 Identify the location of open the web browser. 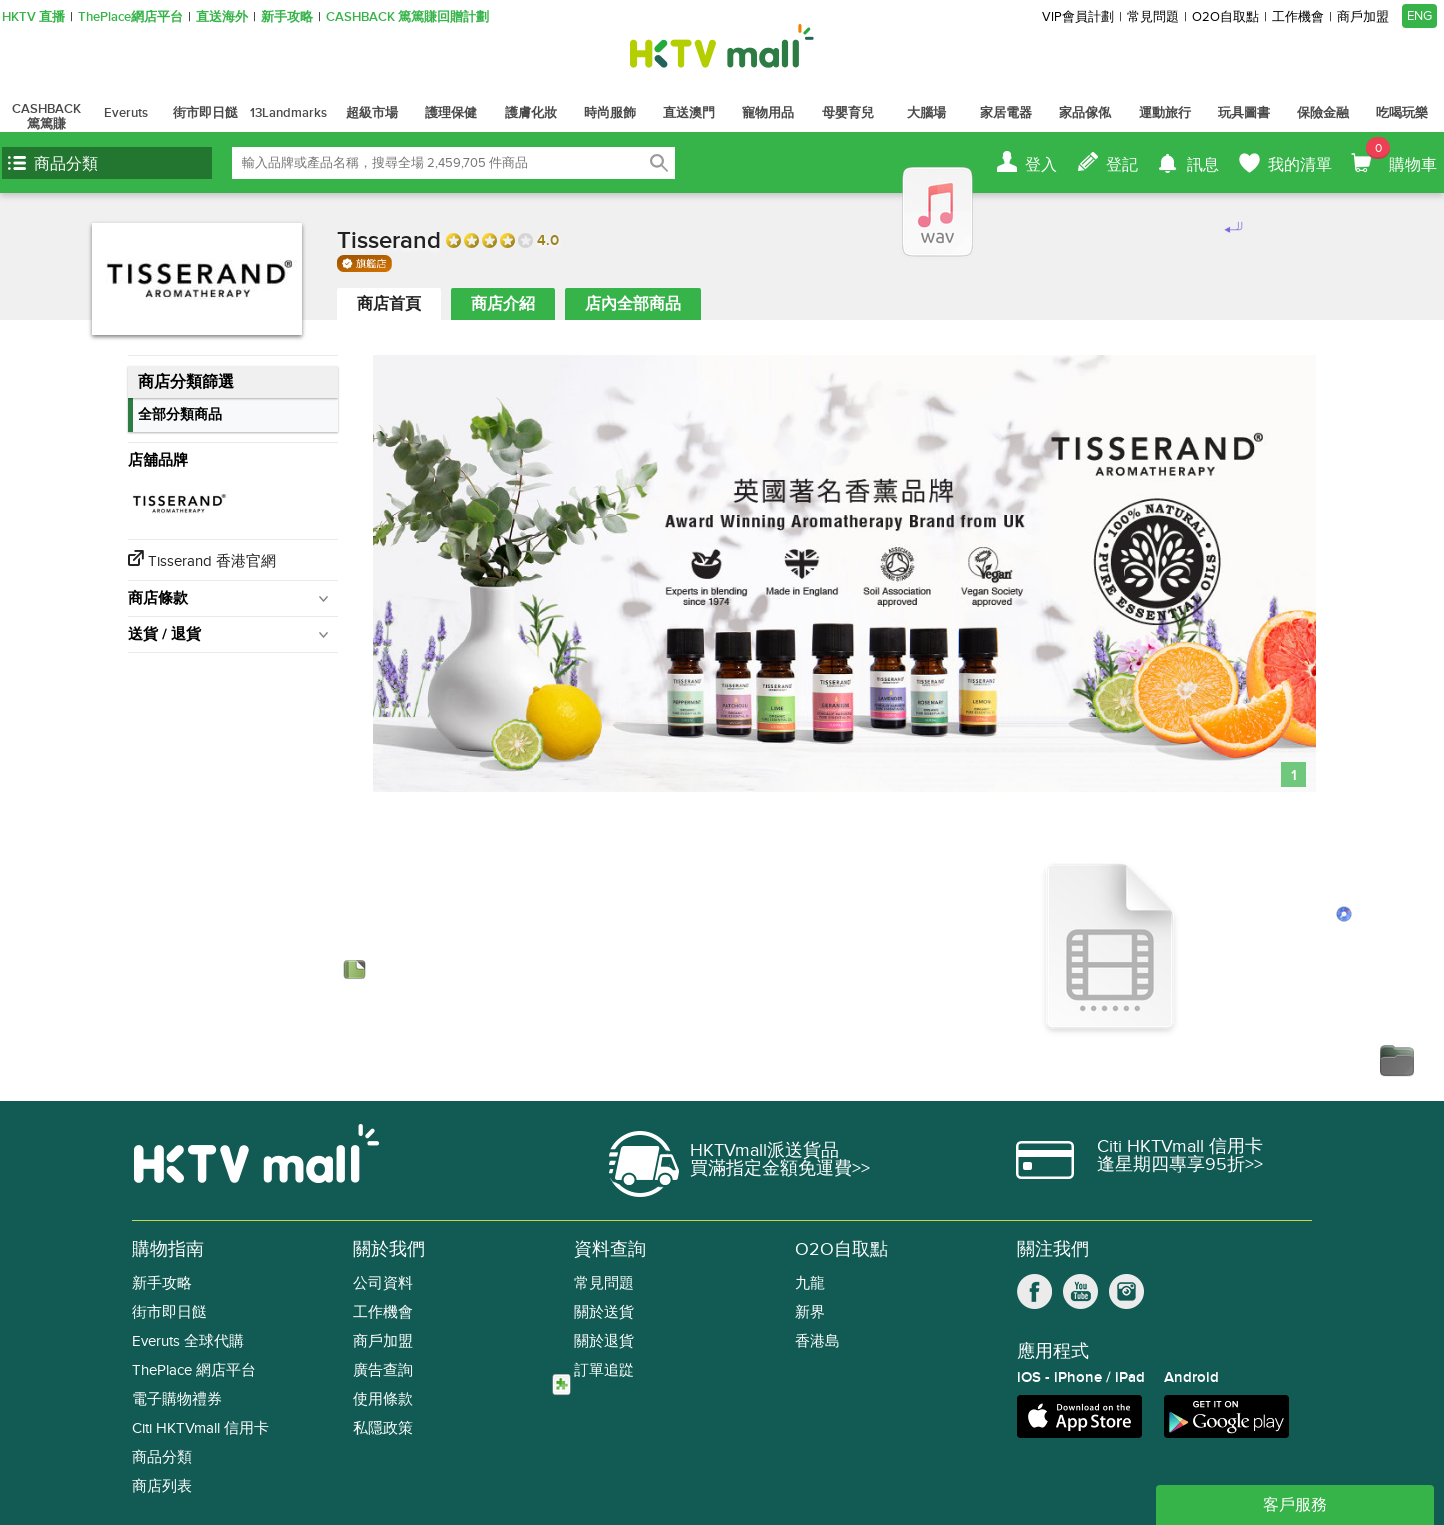
(1344, 914).